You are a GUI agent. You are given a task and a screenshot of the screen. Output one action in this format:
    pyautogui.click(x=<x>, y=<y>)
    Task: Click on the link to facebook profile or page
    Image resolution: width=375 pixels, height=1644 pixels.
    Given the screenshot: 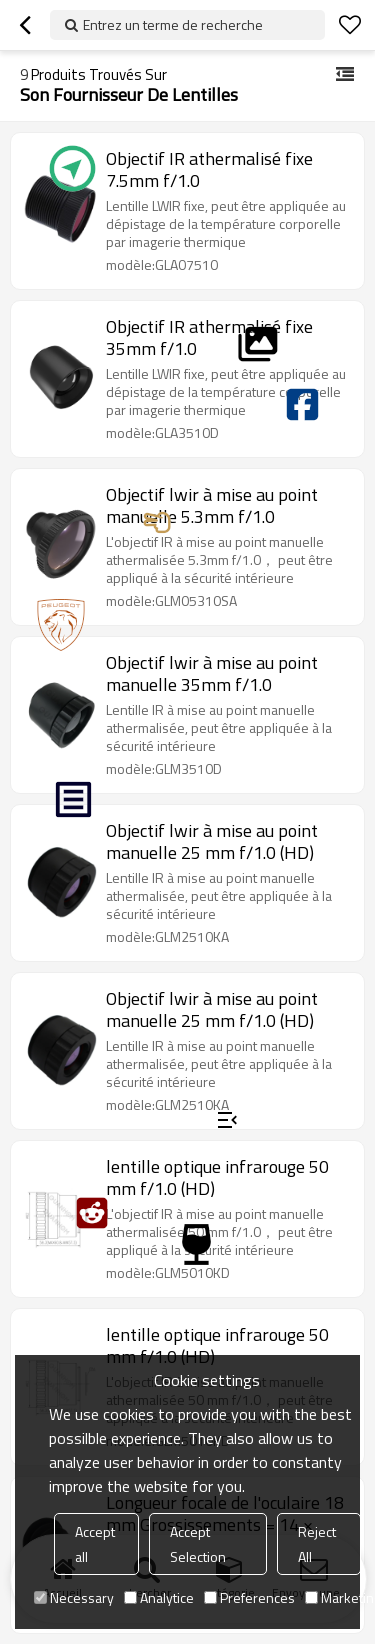 What is the action you would take?
    pyautogui.click(x=302, y=404)
    